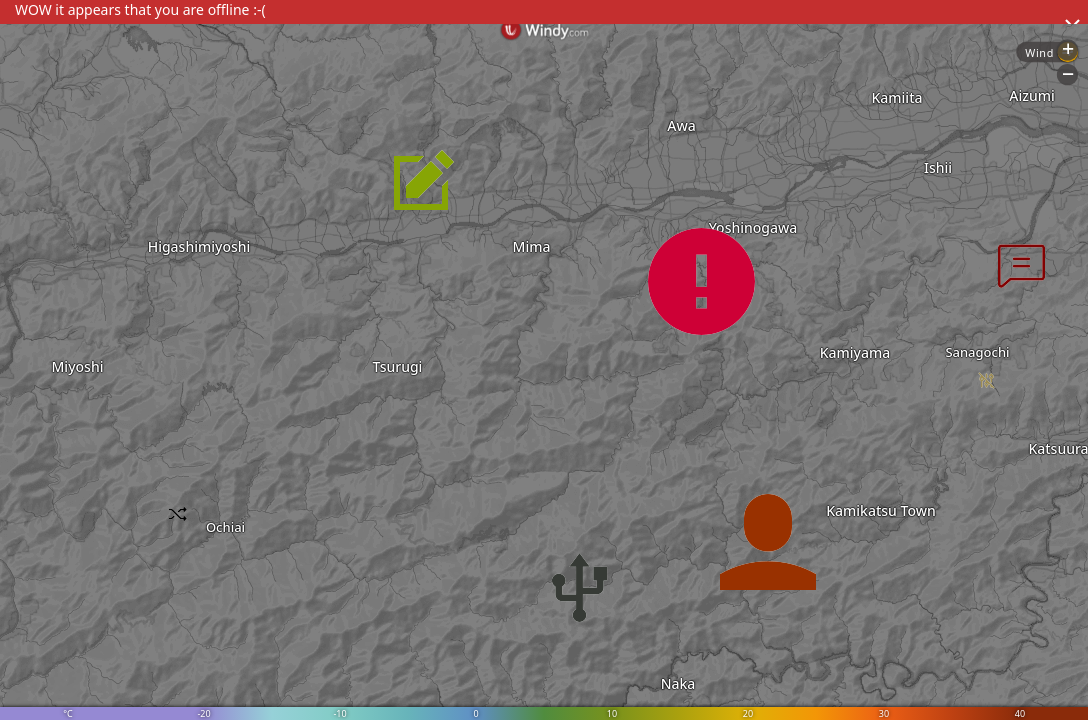 The height and width of the screenshot is (720, 1088). What do you see at coordinates (424, 180) in the screenshot?
I see `compose a new message or document` at bounding box center [424, 180].